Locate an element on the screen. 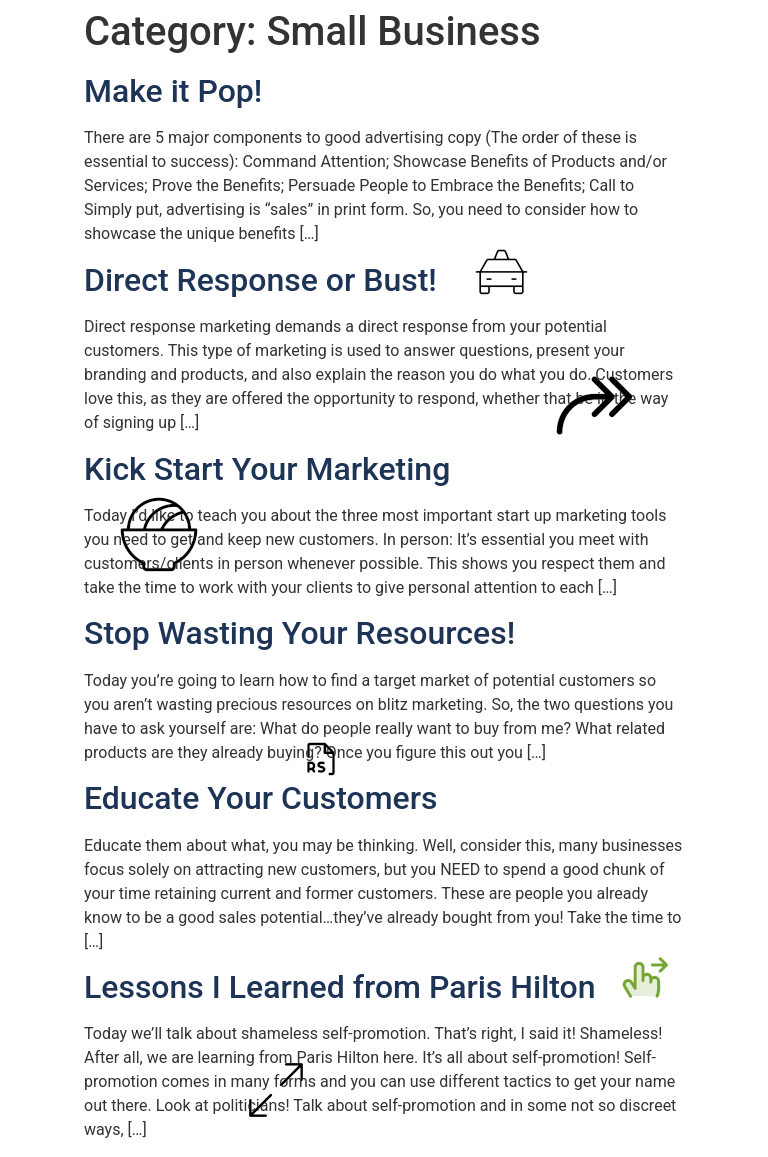  request a taxi or cab ride is located at coordinates (501, 275).